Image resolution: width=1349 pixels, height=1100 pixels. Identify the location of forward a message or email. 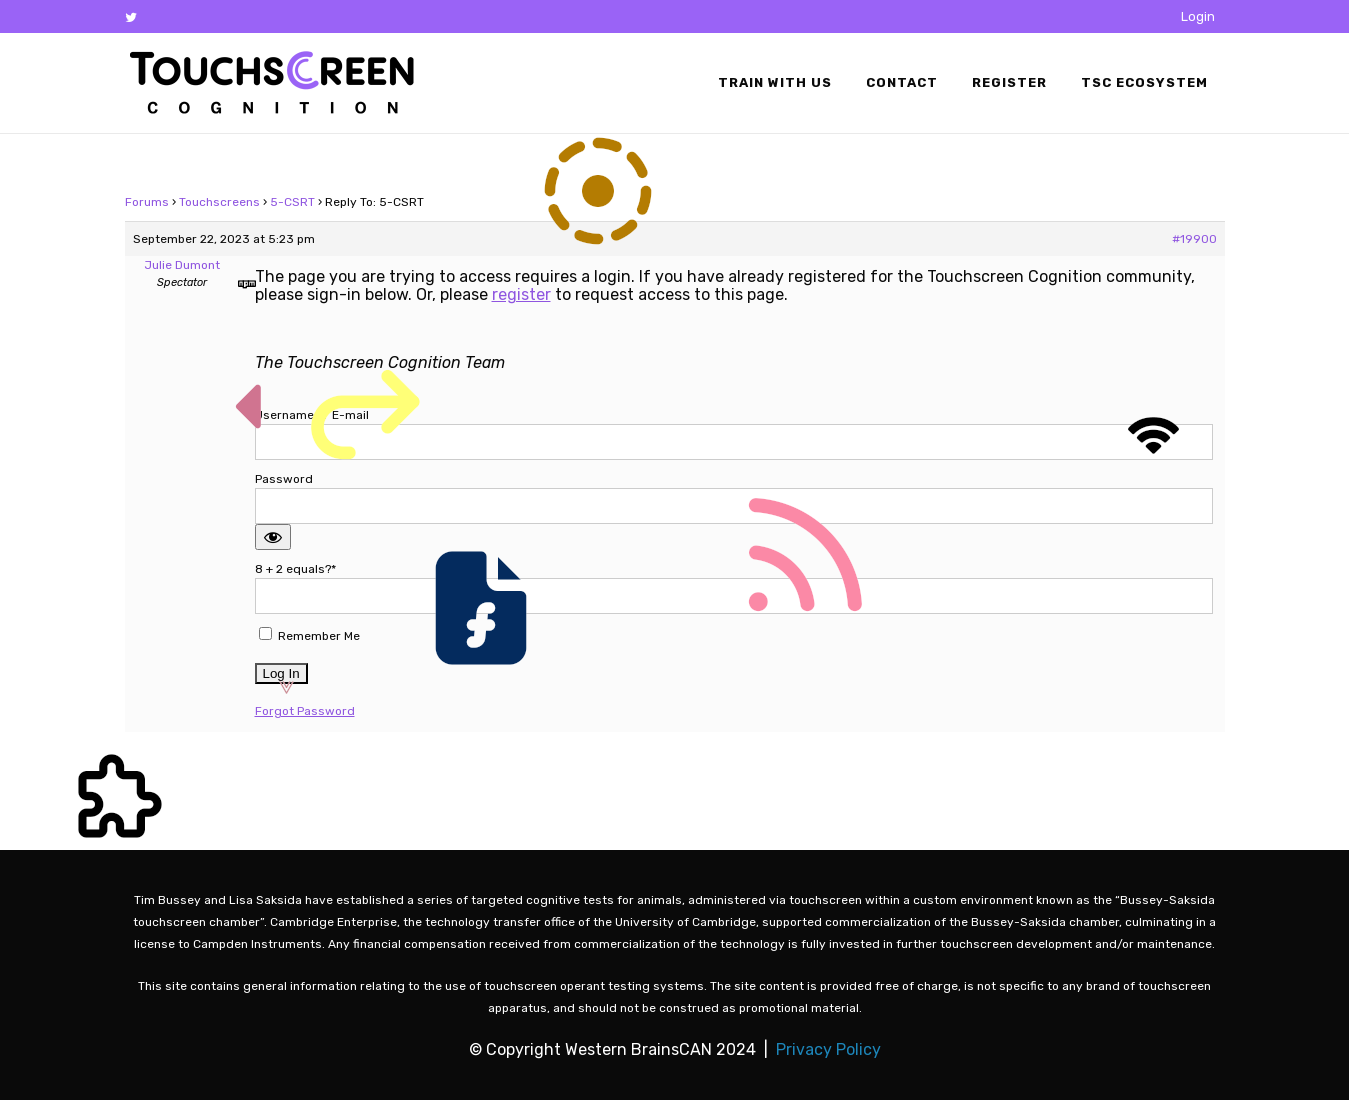
(368, 414).